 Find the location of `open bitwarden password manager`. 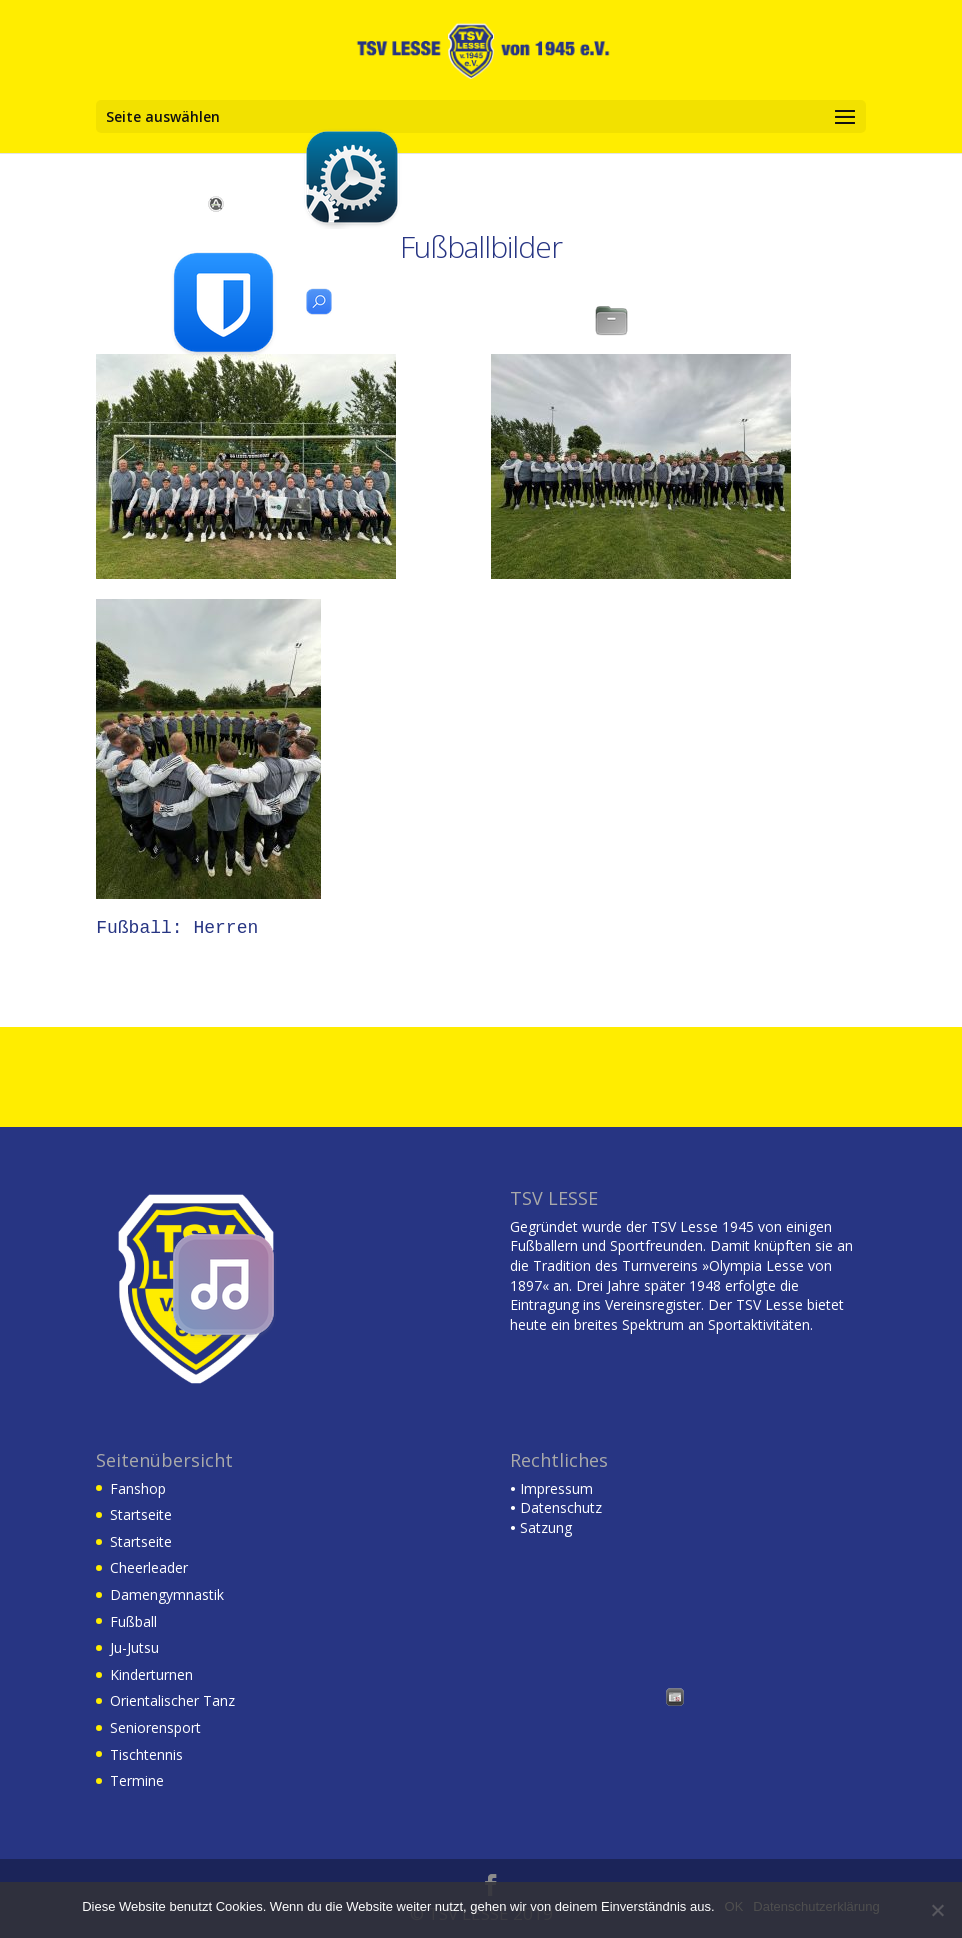

open bitwarden password manager is located at coordinates (223, 302).